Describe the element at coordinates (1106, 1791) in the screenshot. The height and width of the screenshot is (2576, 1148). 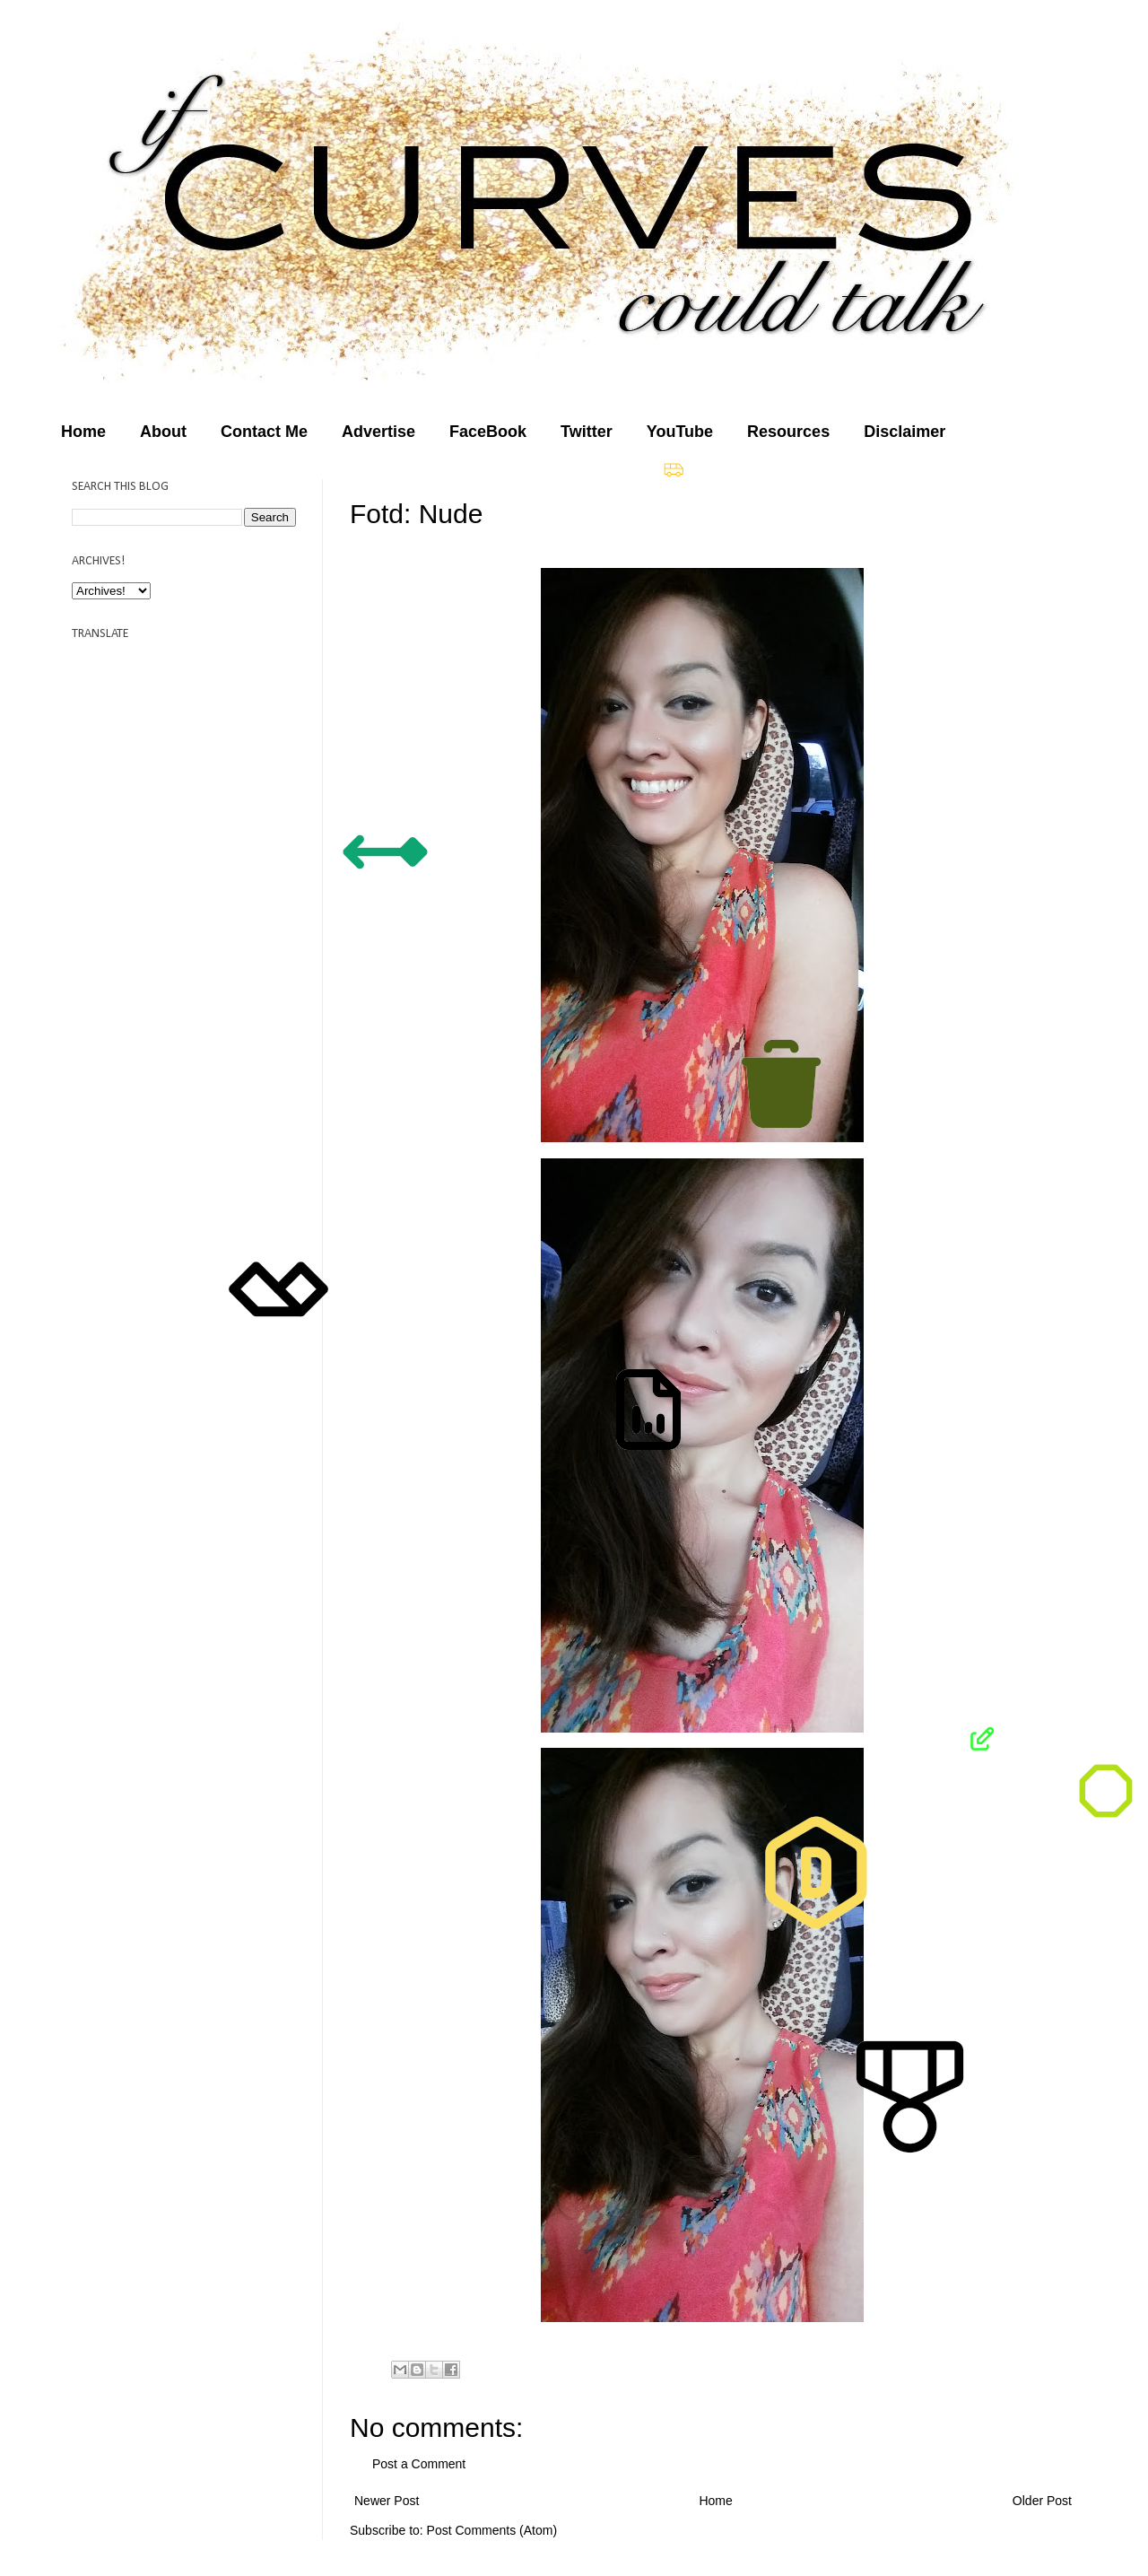
I see `stop or halt action indicator` at that location.